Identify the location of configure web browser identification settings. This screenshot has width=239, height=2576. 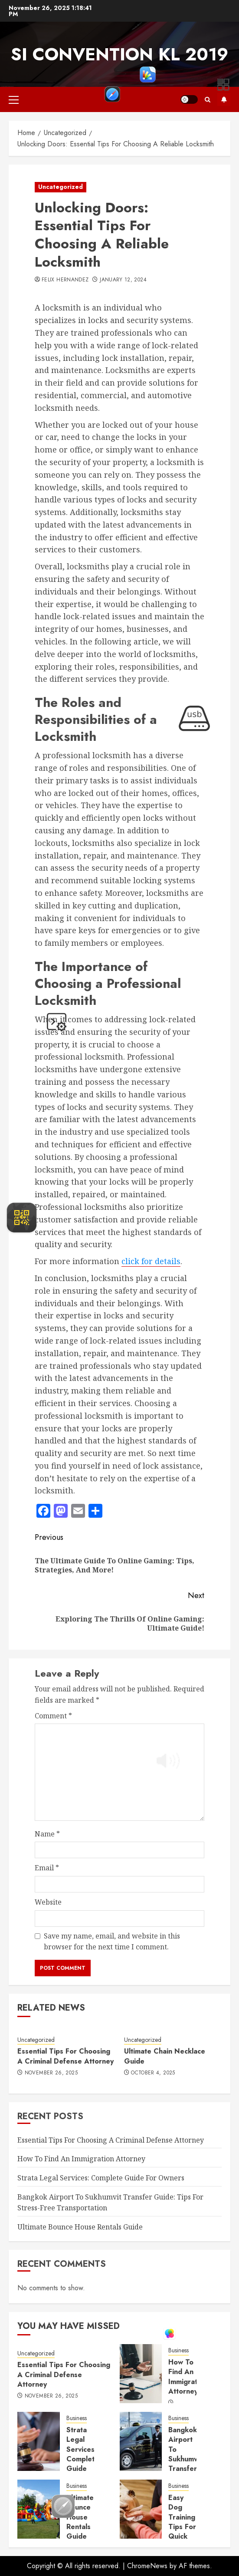
(22, 1218).